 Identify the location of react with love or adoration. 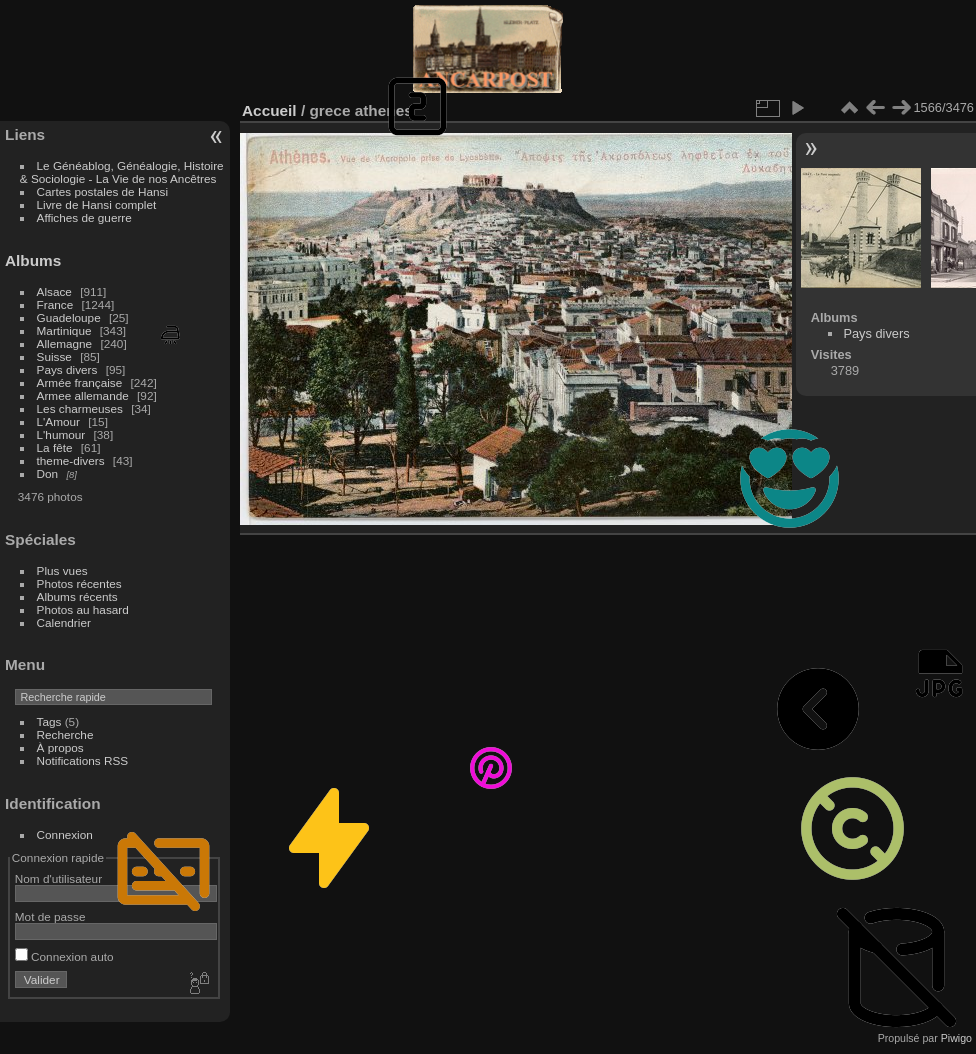
(789, 478).